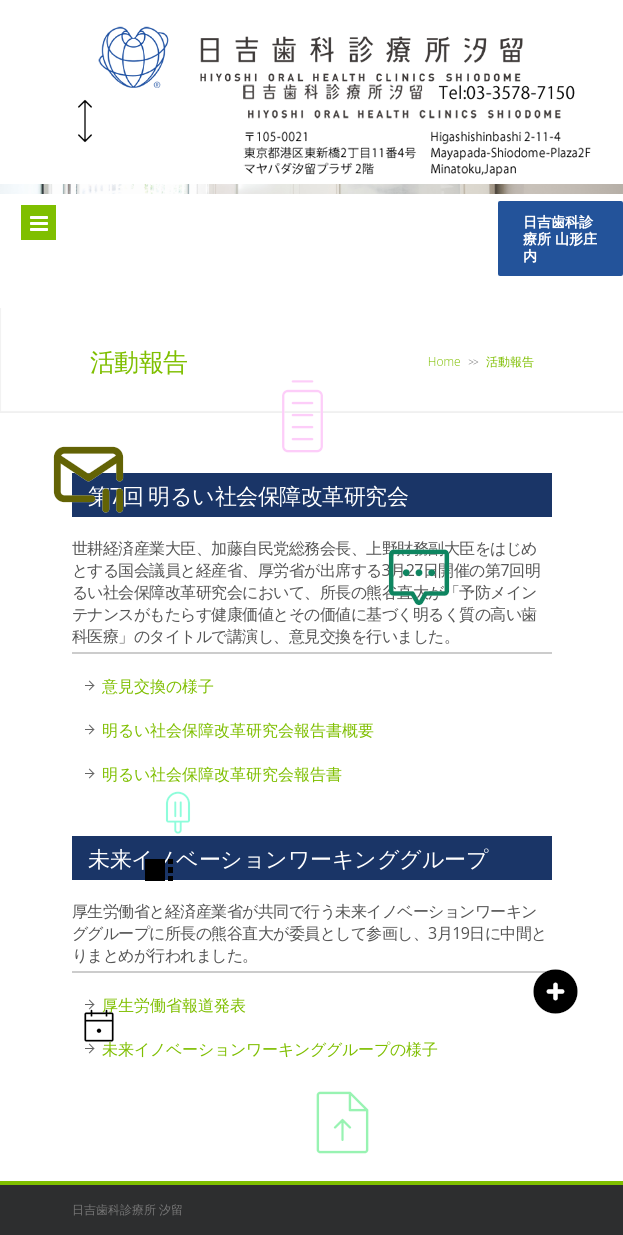 This screenshot has height=1235, width=623. I want to click on upload a file, so click(342, 1122).